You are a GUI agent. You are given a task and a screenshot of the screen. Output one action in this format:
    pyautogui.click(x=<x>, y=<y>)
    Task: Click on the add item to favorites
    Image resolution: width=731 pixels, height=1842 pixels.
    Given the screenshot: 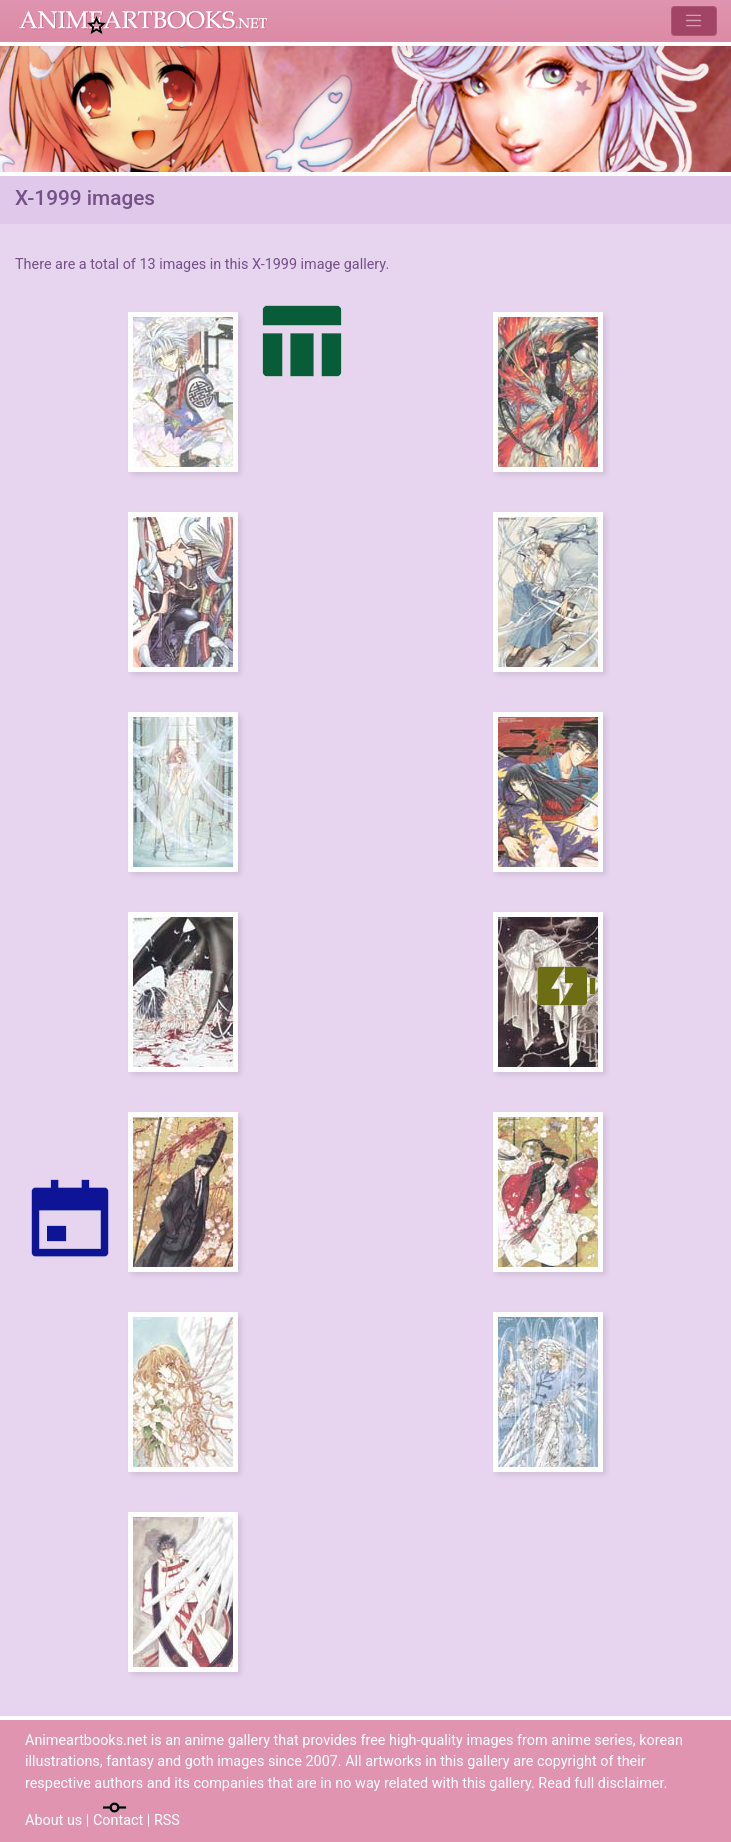 What is the action you would take?
    pyautogui.click(x=96, y=25)
    